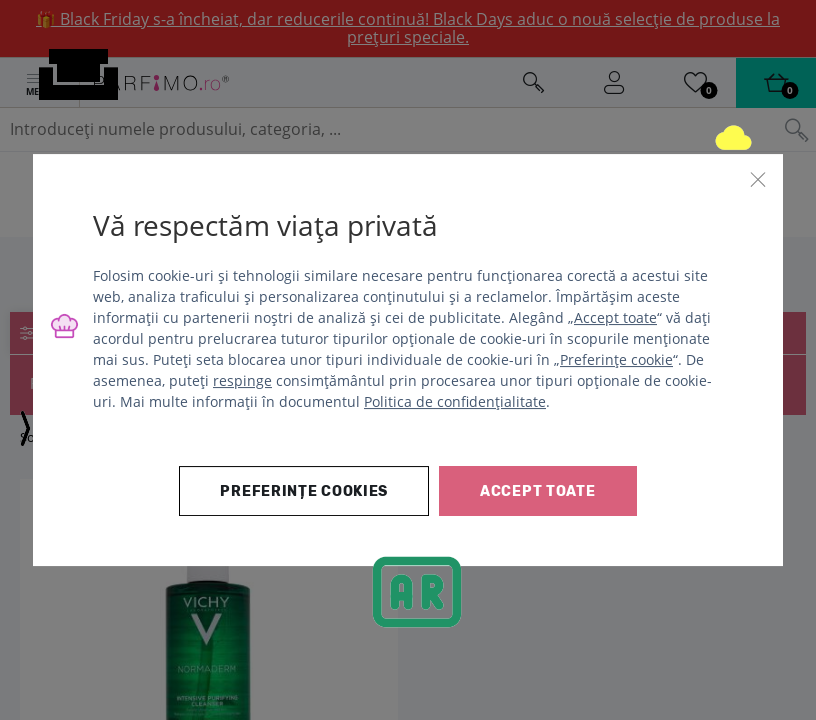 This screenshot has height=720, width=816. I want to click on browse recipes or cooking content, so click(64, 326).